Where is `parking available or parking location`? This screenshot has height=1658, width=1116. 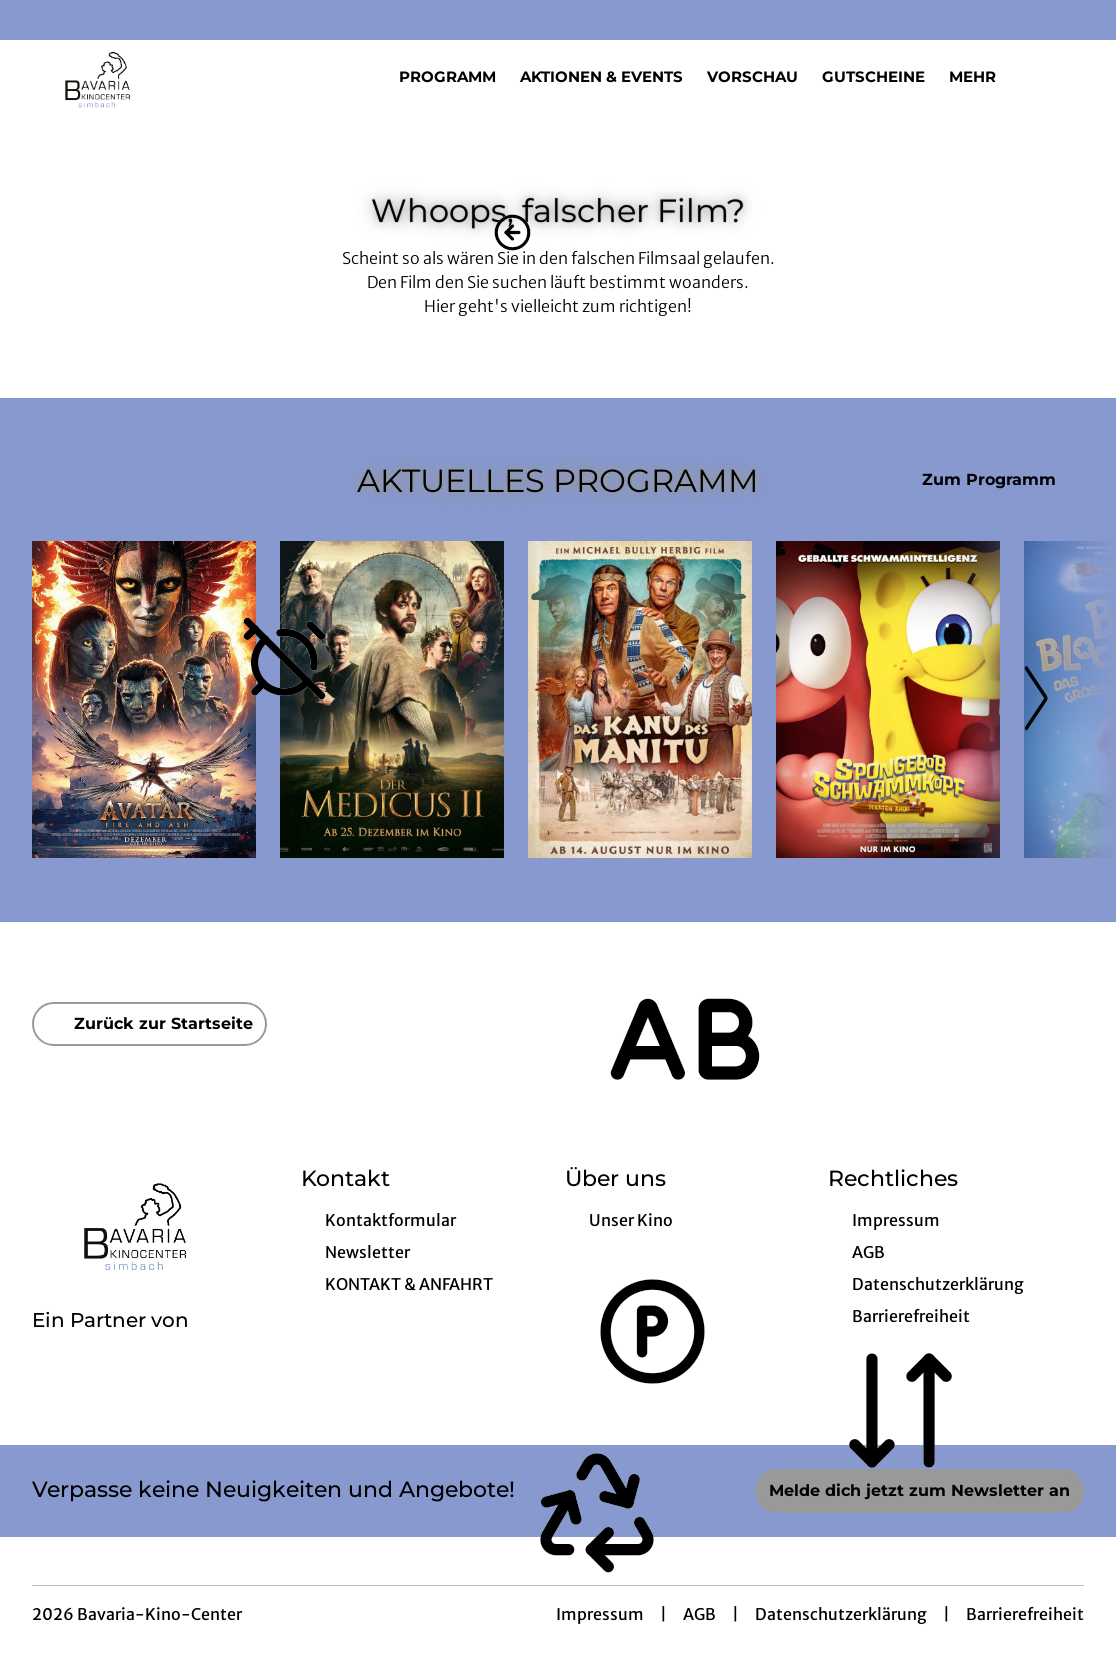
parking available or parking location is located at coordinates (652, 1331).